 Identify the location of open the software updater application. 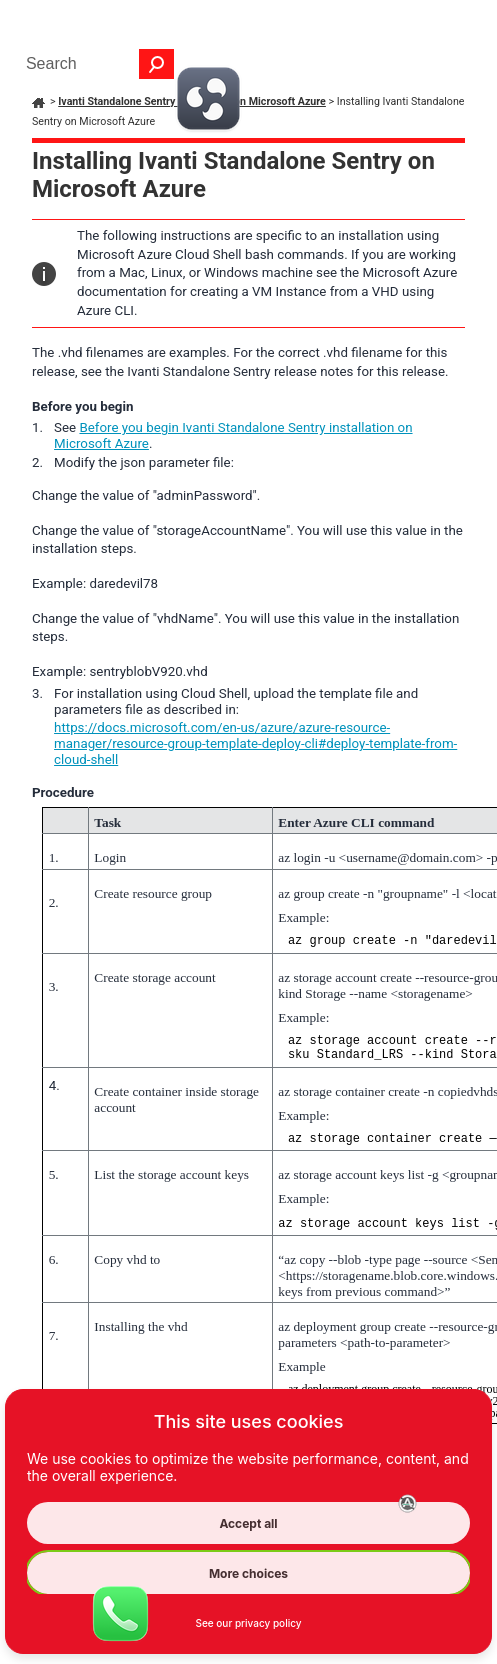
(407, 1503).